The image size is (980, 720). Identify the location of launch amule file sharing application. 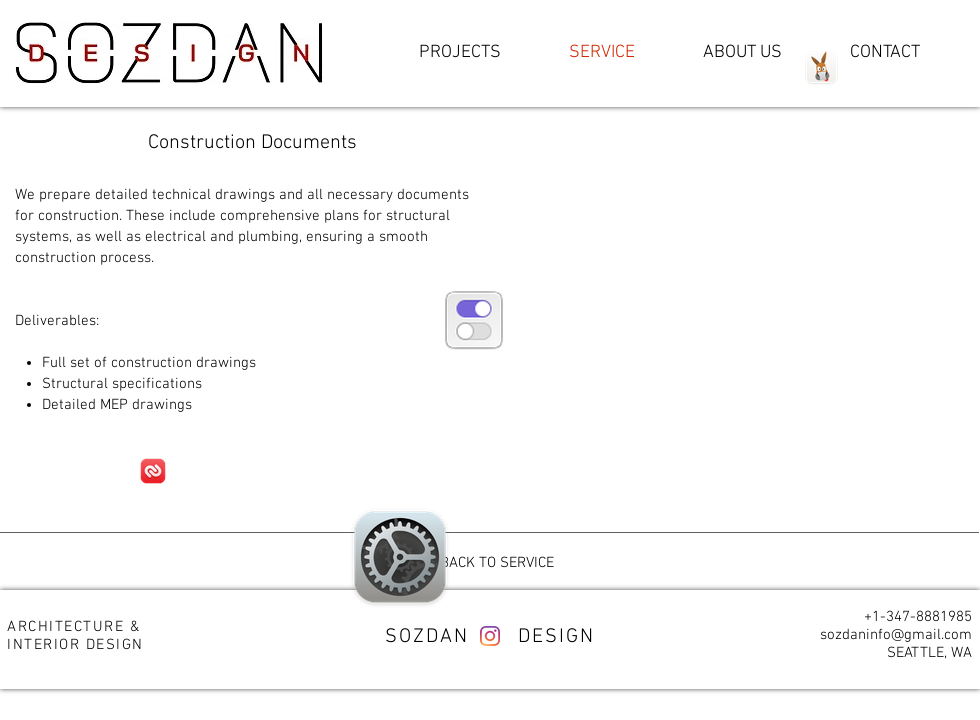
(821, 67).